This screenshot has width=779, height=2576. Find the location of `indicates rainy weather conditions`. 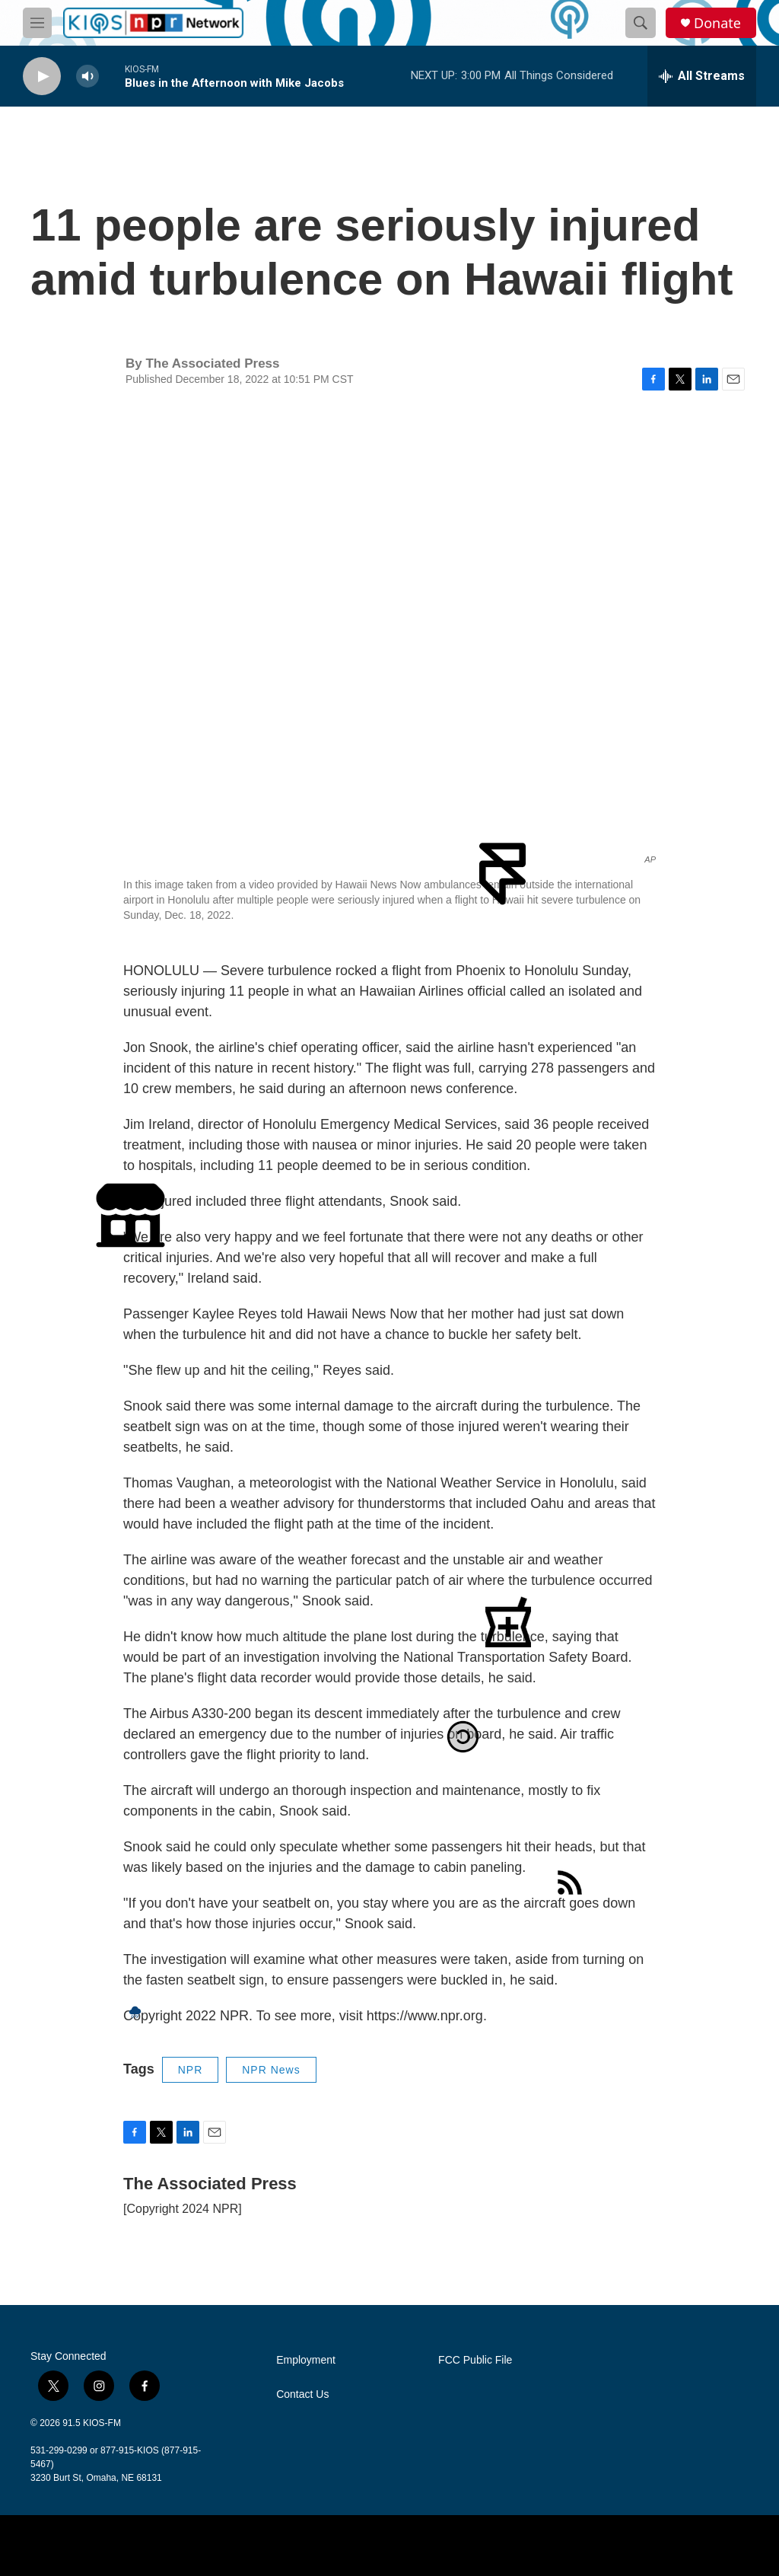

indicates rainy weather conditions is located at coordinates (135, 2012).